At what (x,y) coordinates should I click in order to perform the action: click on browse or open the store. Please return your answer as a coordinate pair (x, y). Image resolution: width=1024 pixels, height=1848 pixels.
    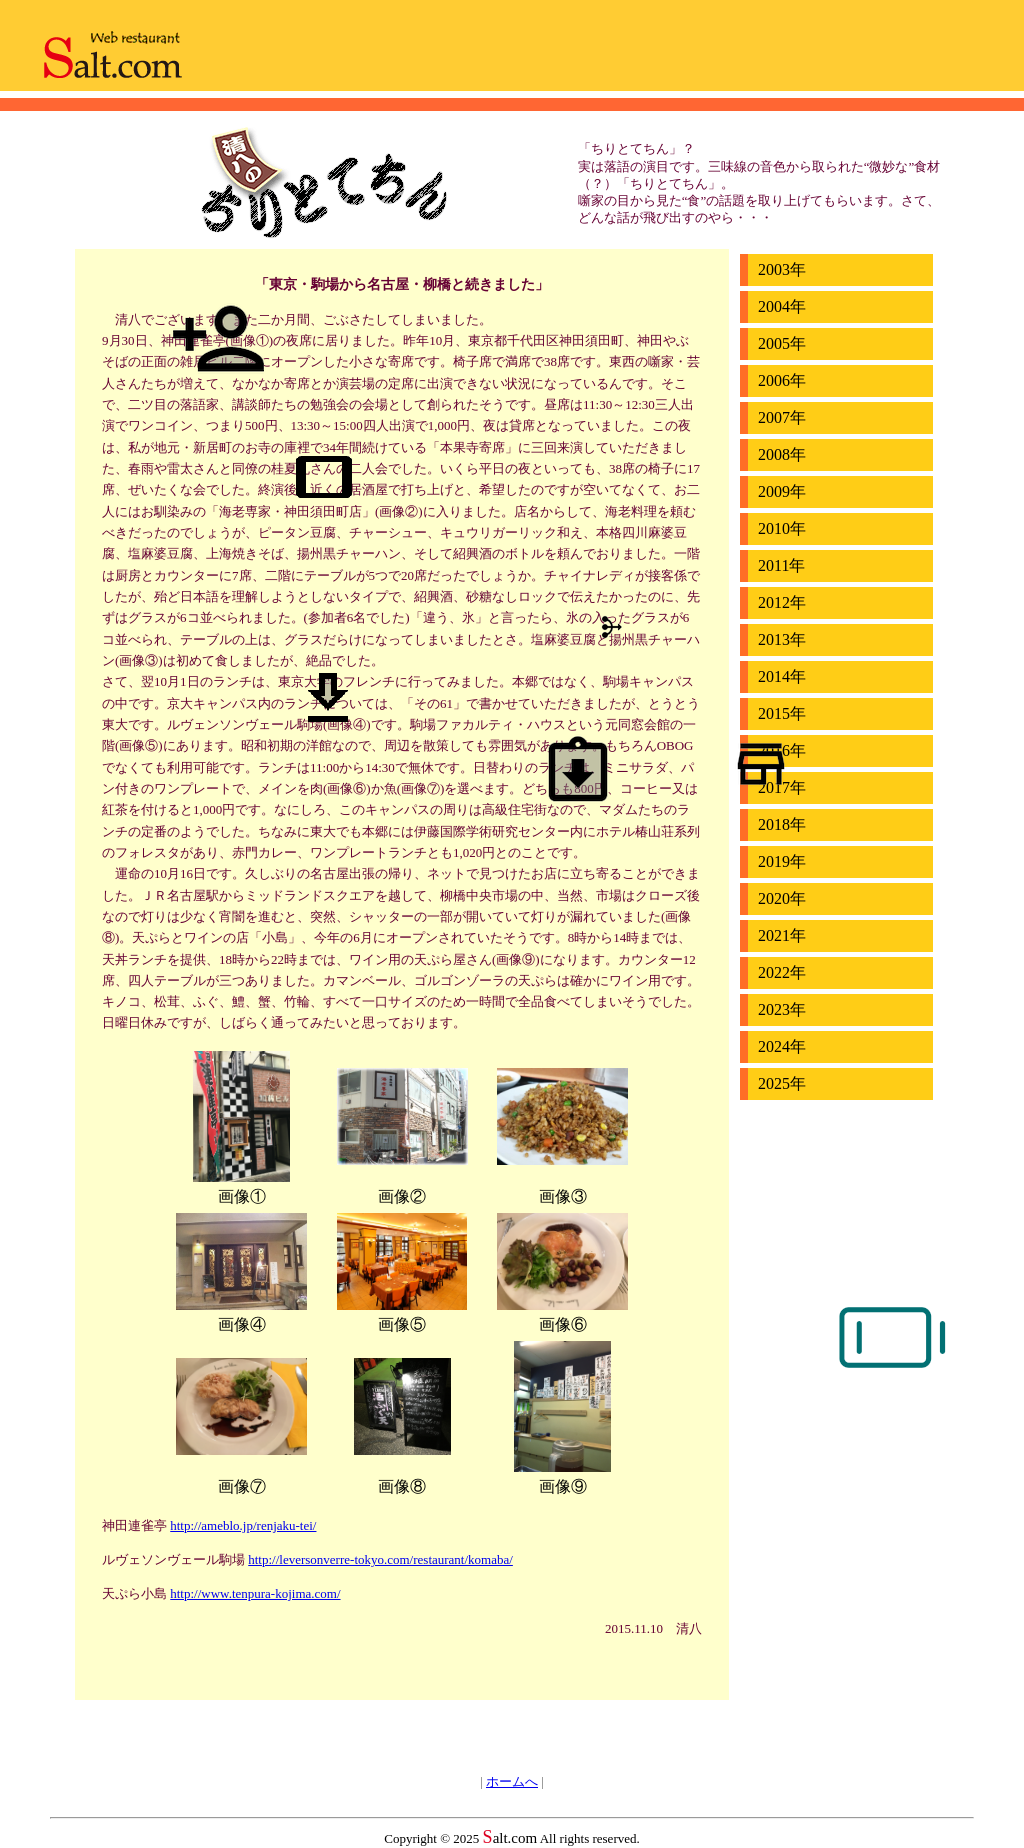
    Looking at the image, I should click on (761, 764).